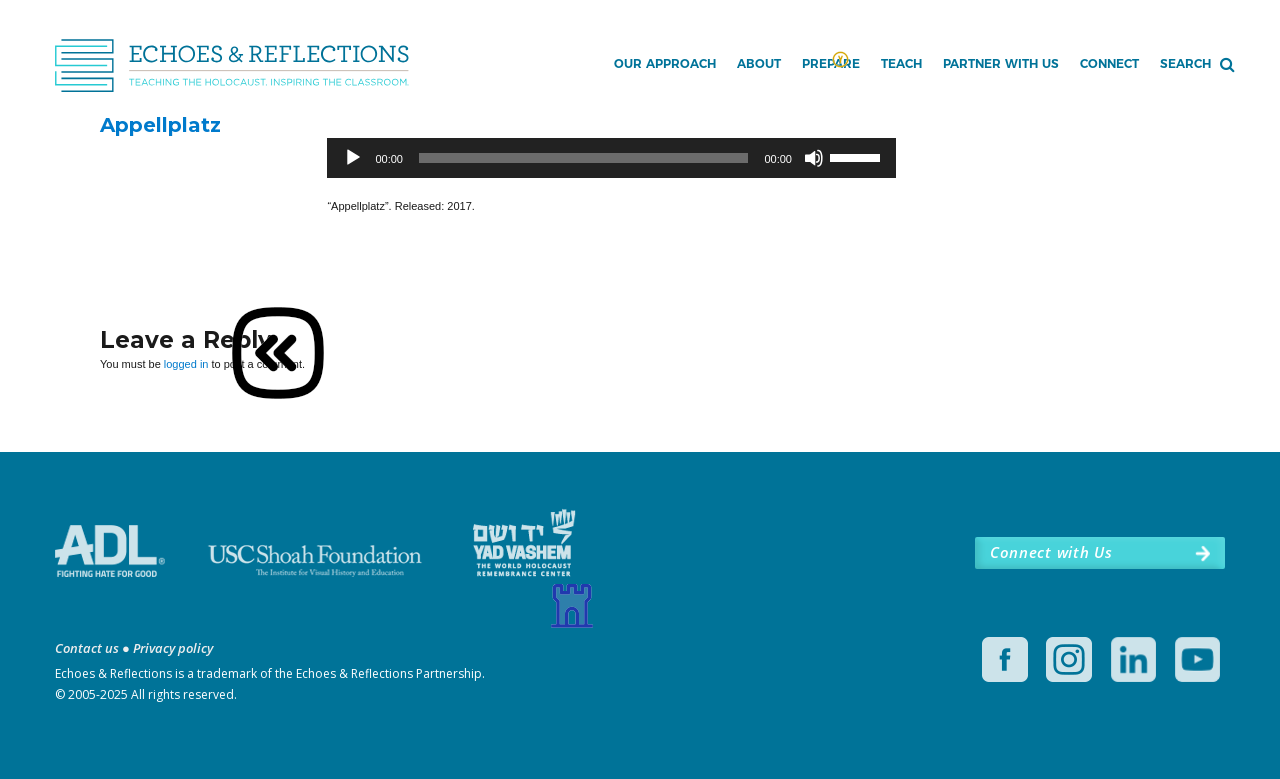 The height and width of the screenshot is (779, 1280). Describe the element at coordinates (572, 605) in the screenshot. I see `access castle or fortress-themed game content` at that location.